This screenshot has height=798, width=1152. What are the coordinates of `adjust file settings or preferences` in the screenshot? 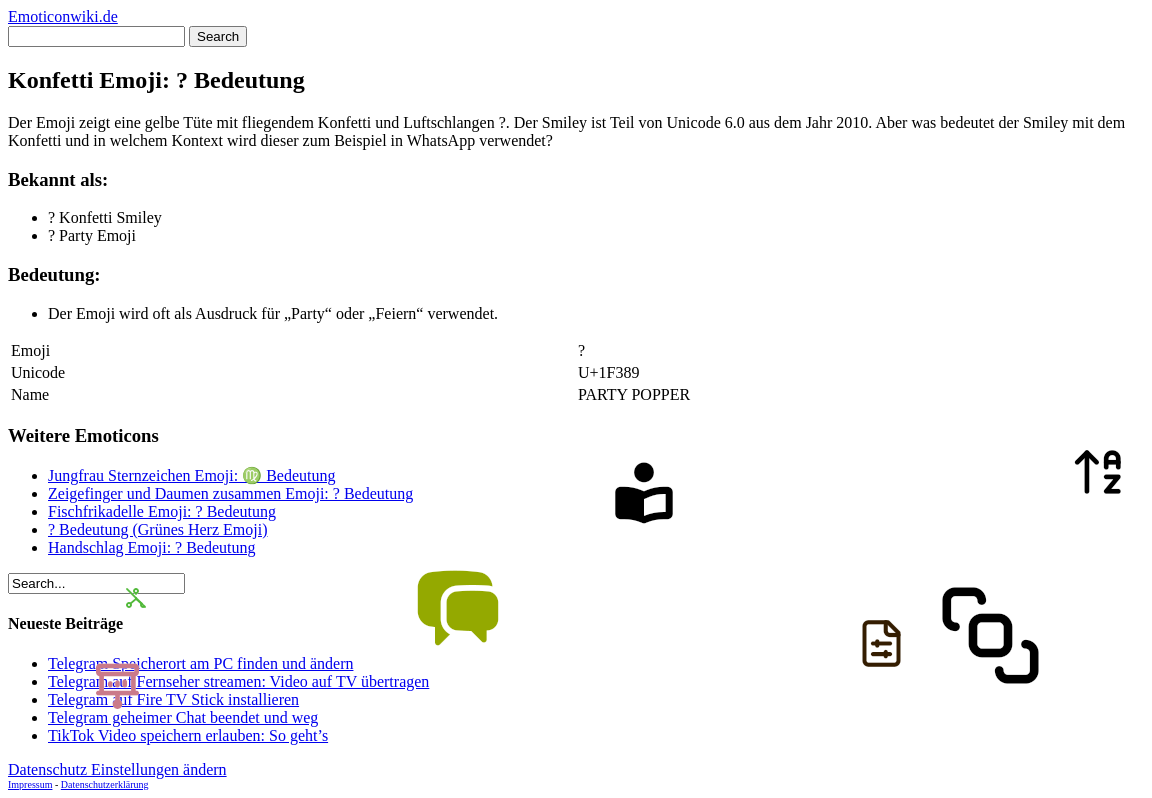 It's located at (881, 643).